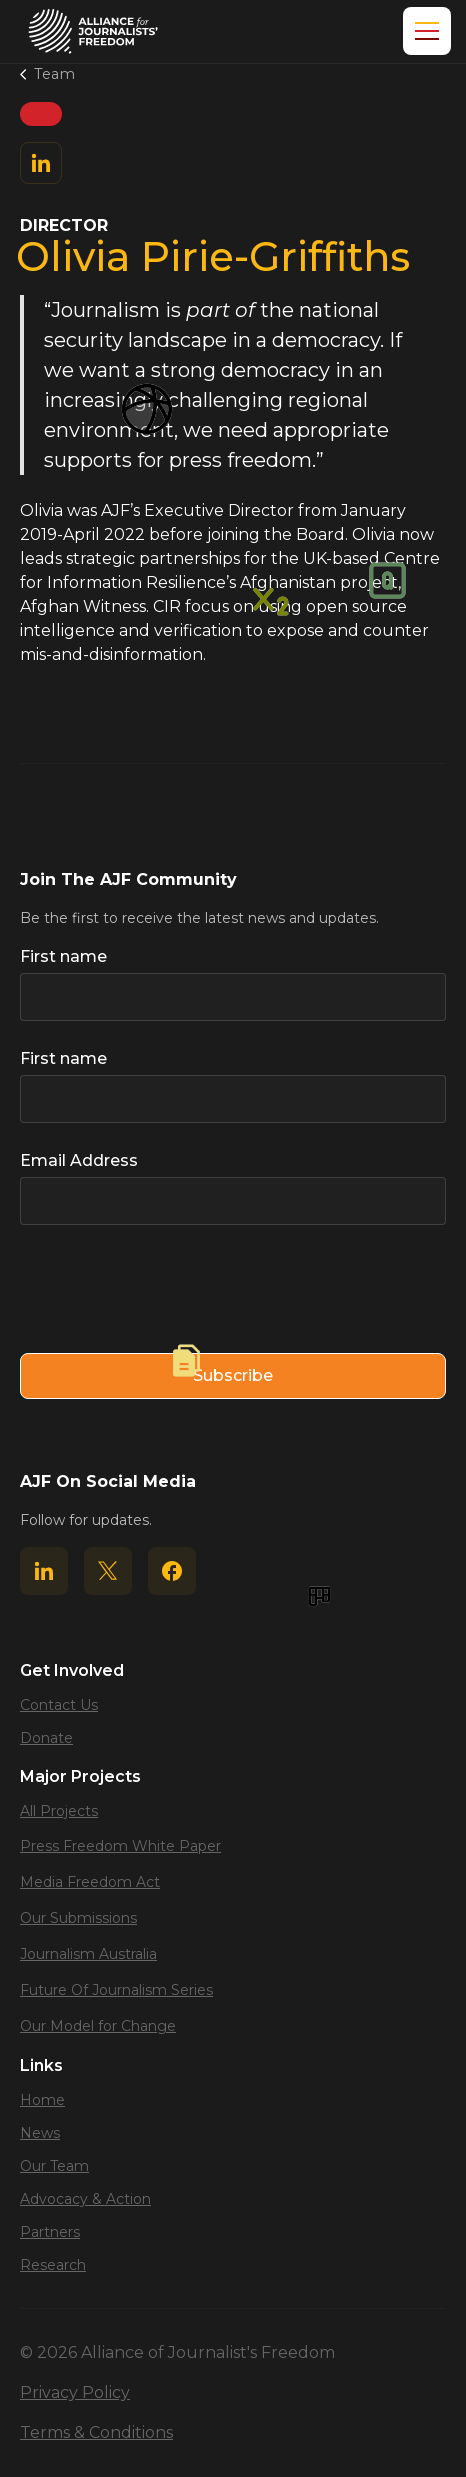 The image size is (466, 2477). I want to click on open kanban board view, so click(319, 1595).